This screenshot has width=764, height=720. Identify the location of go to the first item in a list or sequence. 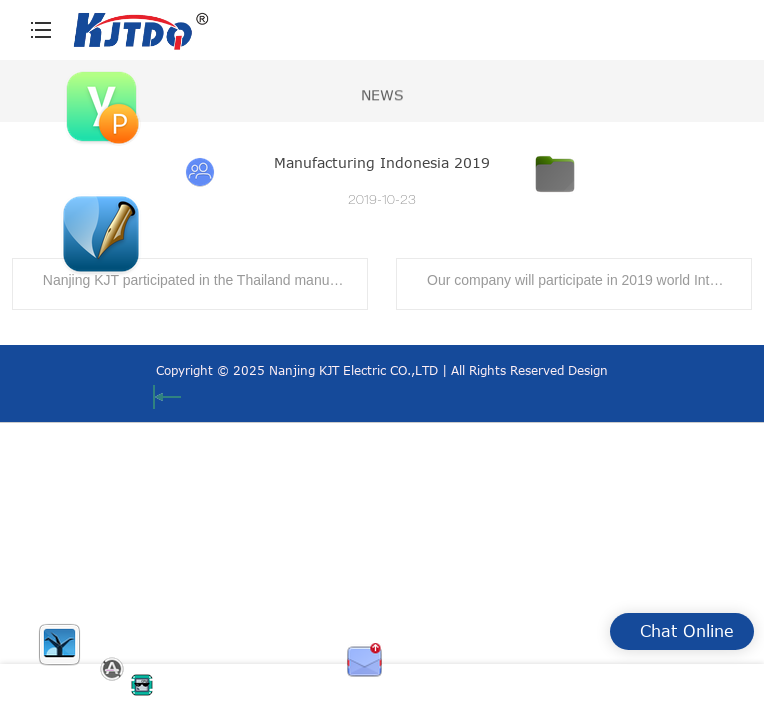
(167, 397).